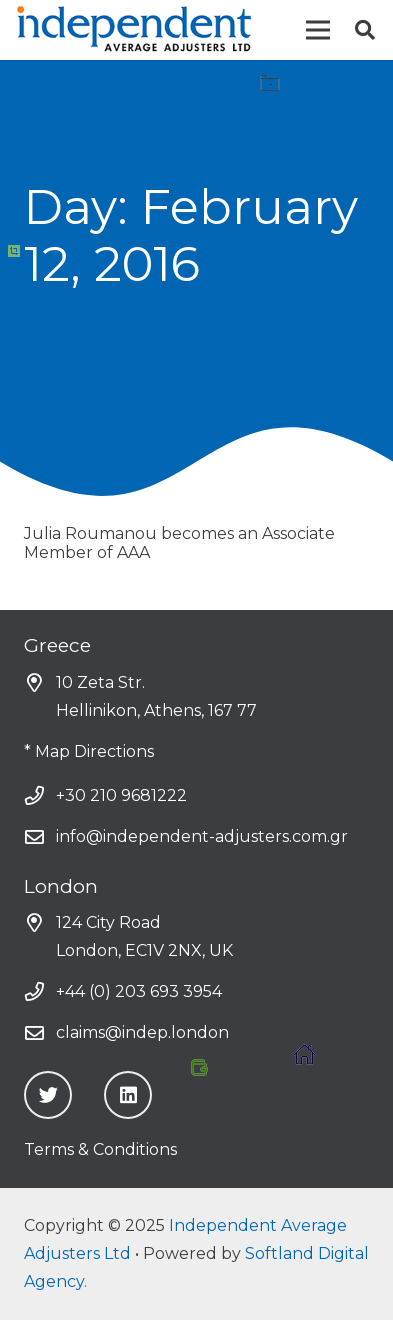 Image resolution: width=393 pixels, height=1320 pixels. Describe the element at coordinates (270, 83) in the screenshot. I see `remove a file from this folder` at that location.